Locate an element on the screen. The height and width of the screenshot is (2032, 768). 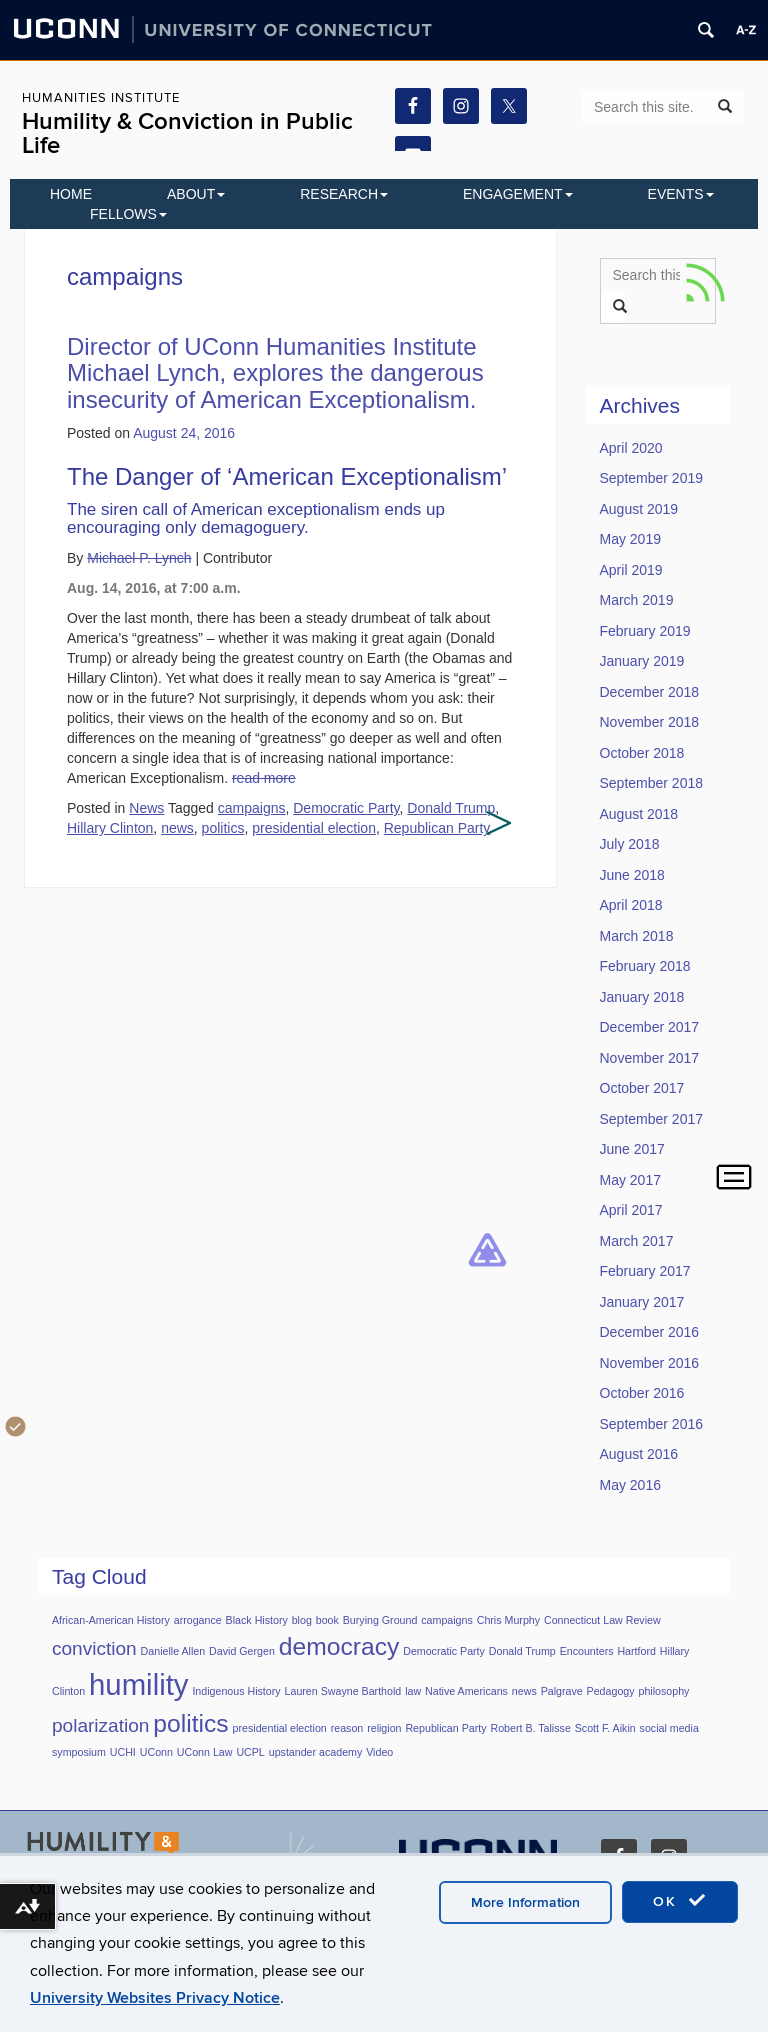
indicates a test or validation has passed is located at coordinates (15, 1426).